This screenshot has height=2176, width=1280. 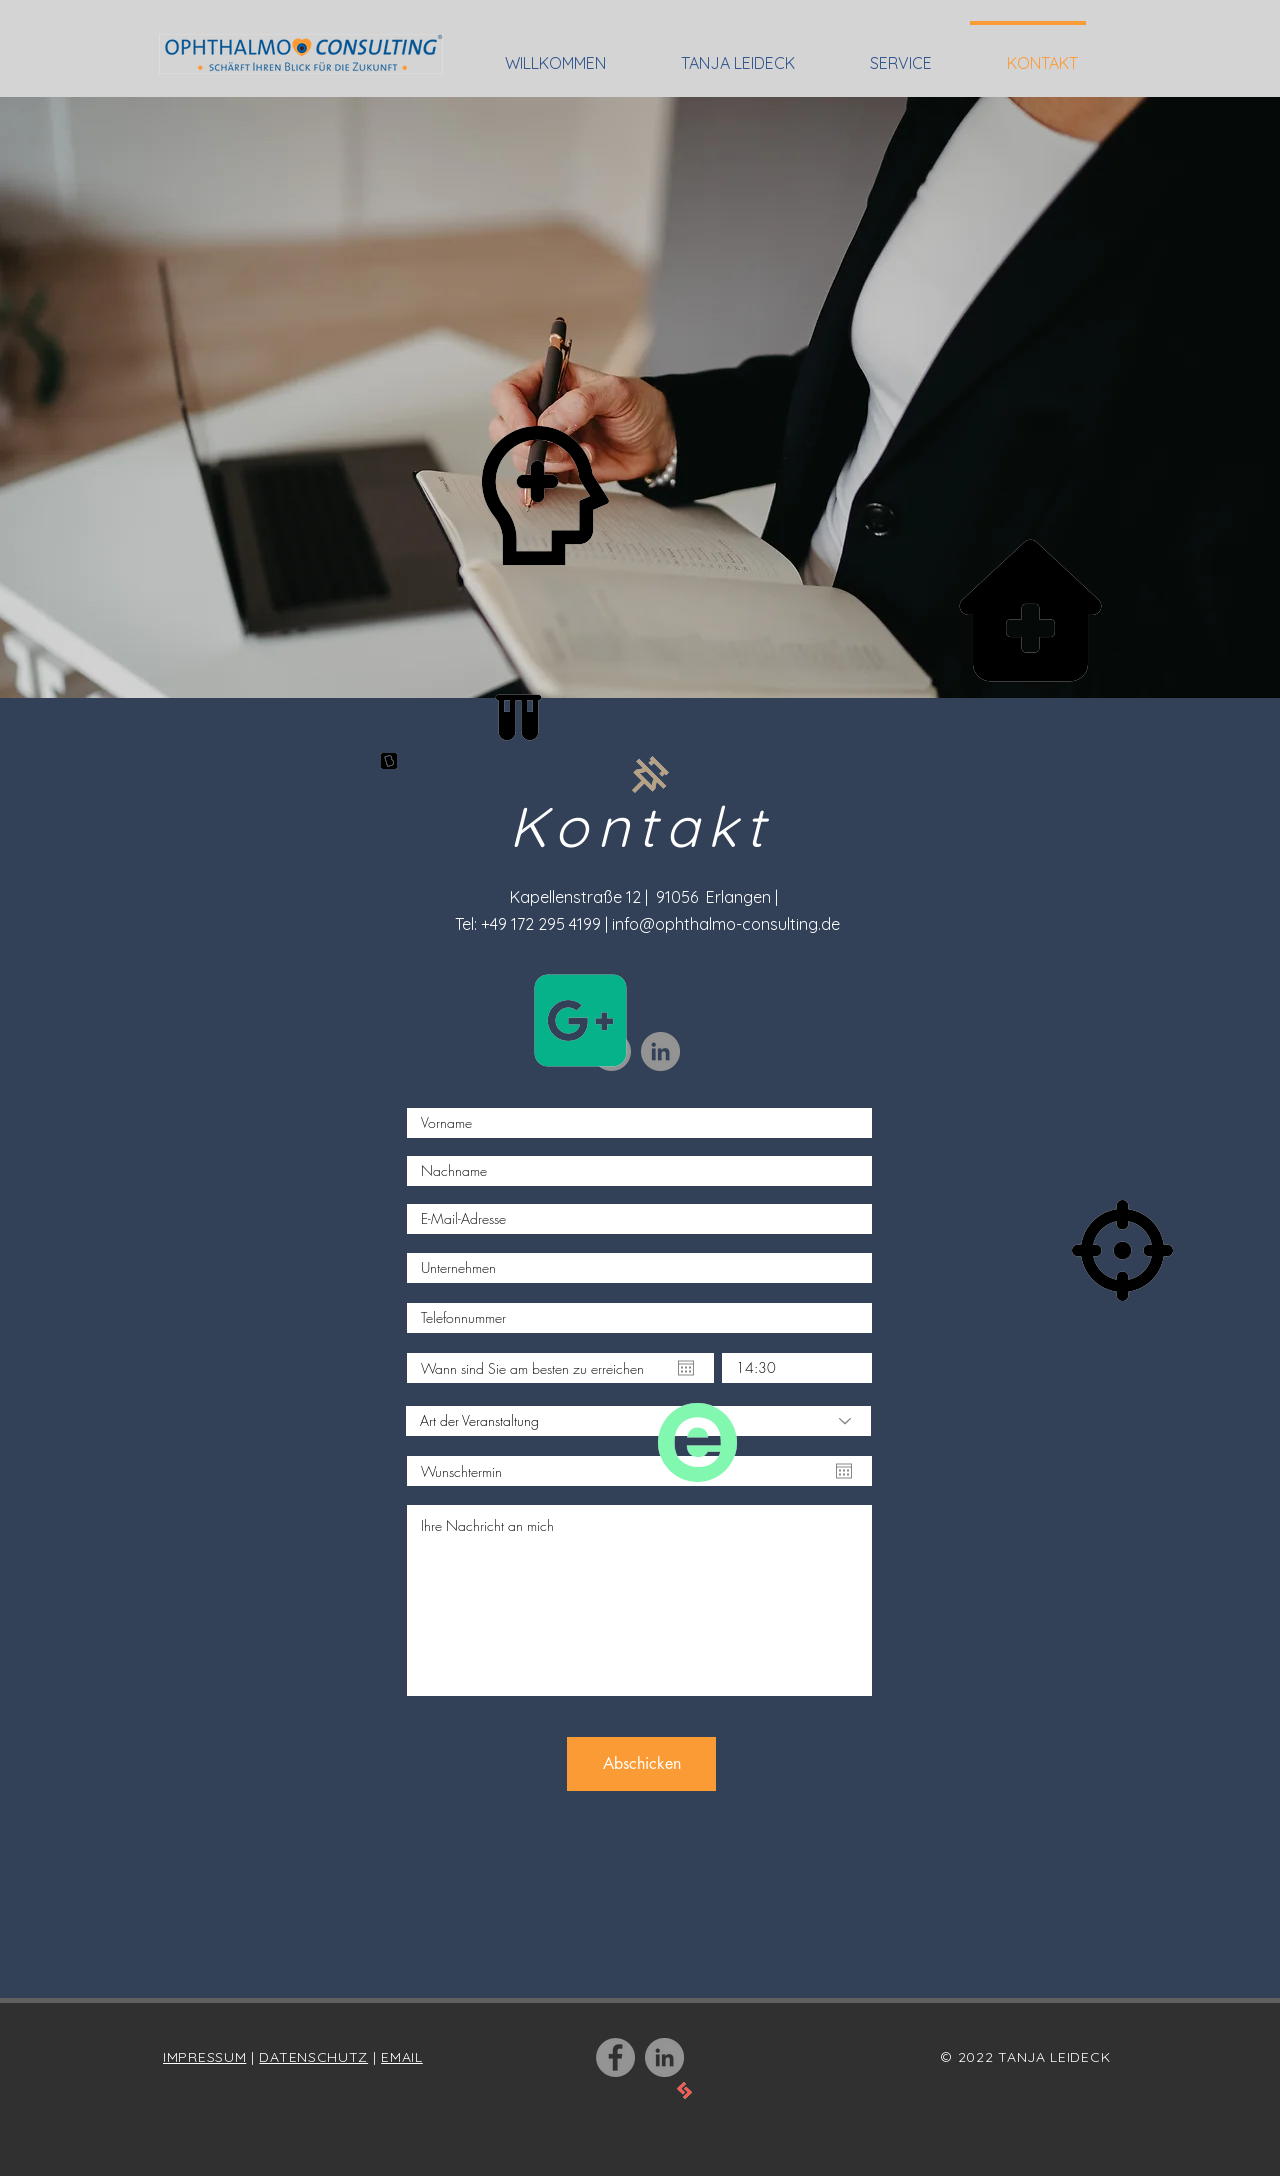 I want to click on access home healthcare services, so click(x=1030, y=610).